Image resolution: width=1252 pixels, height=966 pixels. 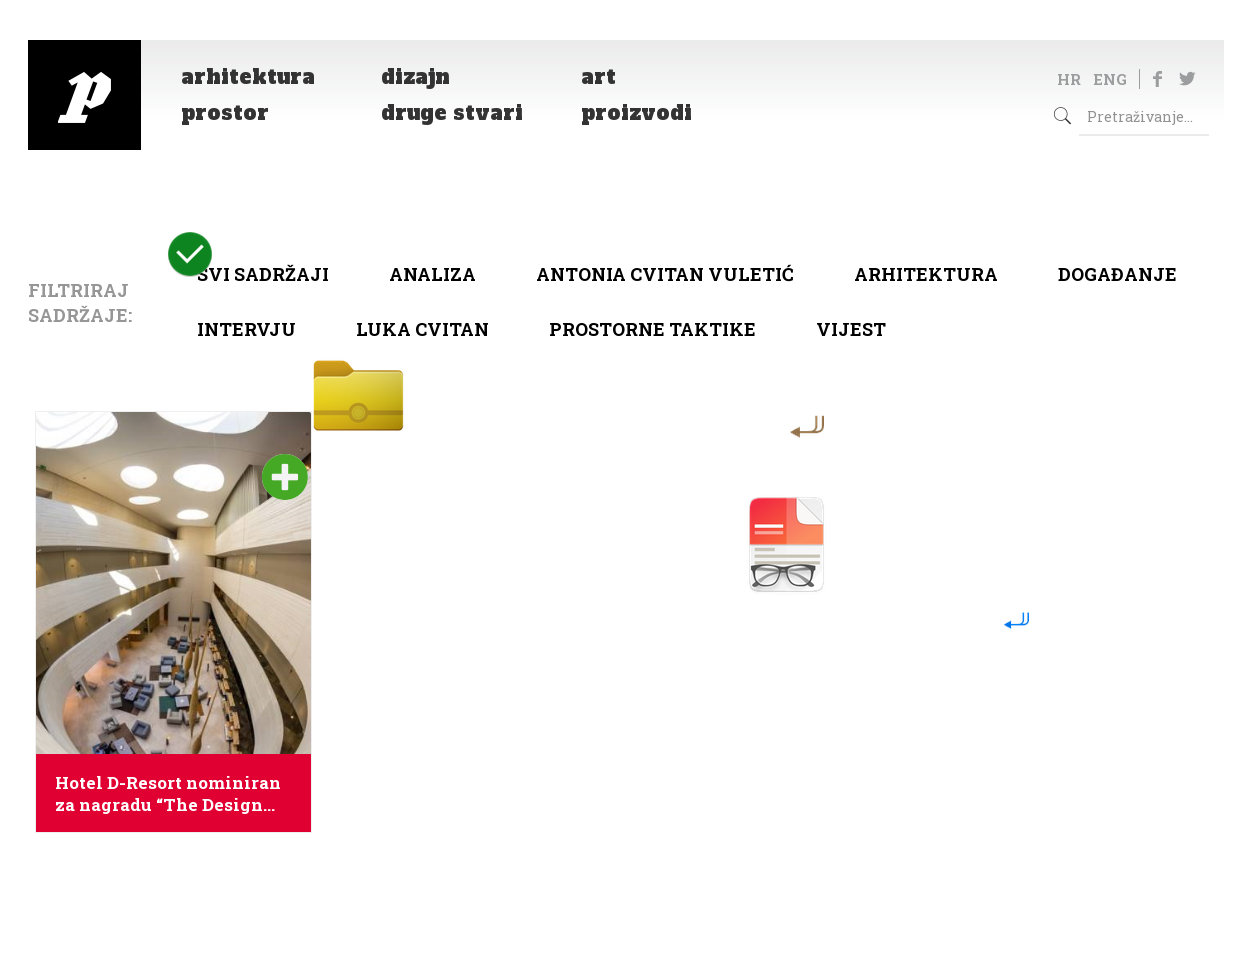 I want to click on add a new item to the list, so click(x=285, y=477).